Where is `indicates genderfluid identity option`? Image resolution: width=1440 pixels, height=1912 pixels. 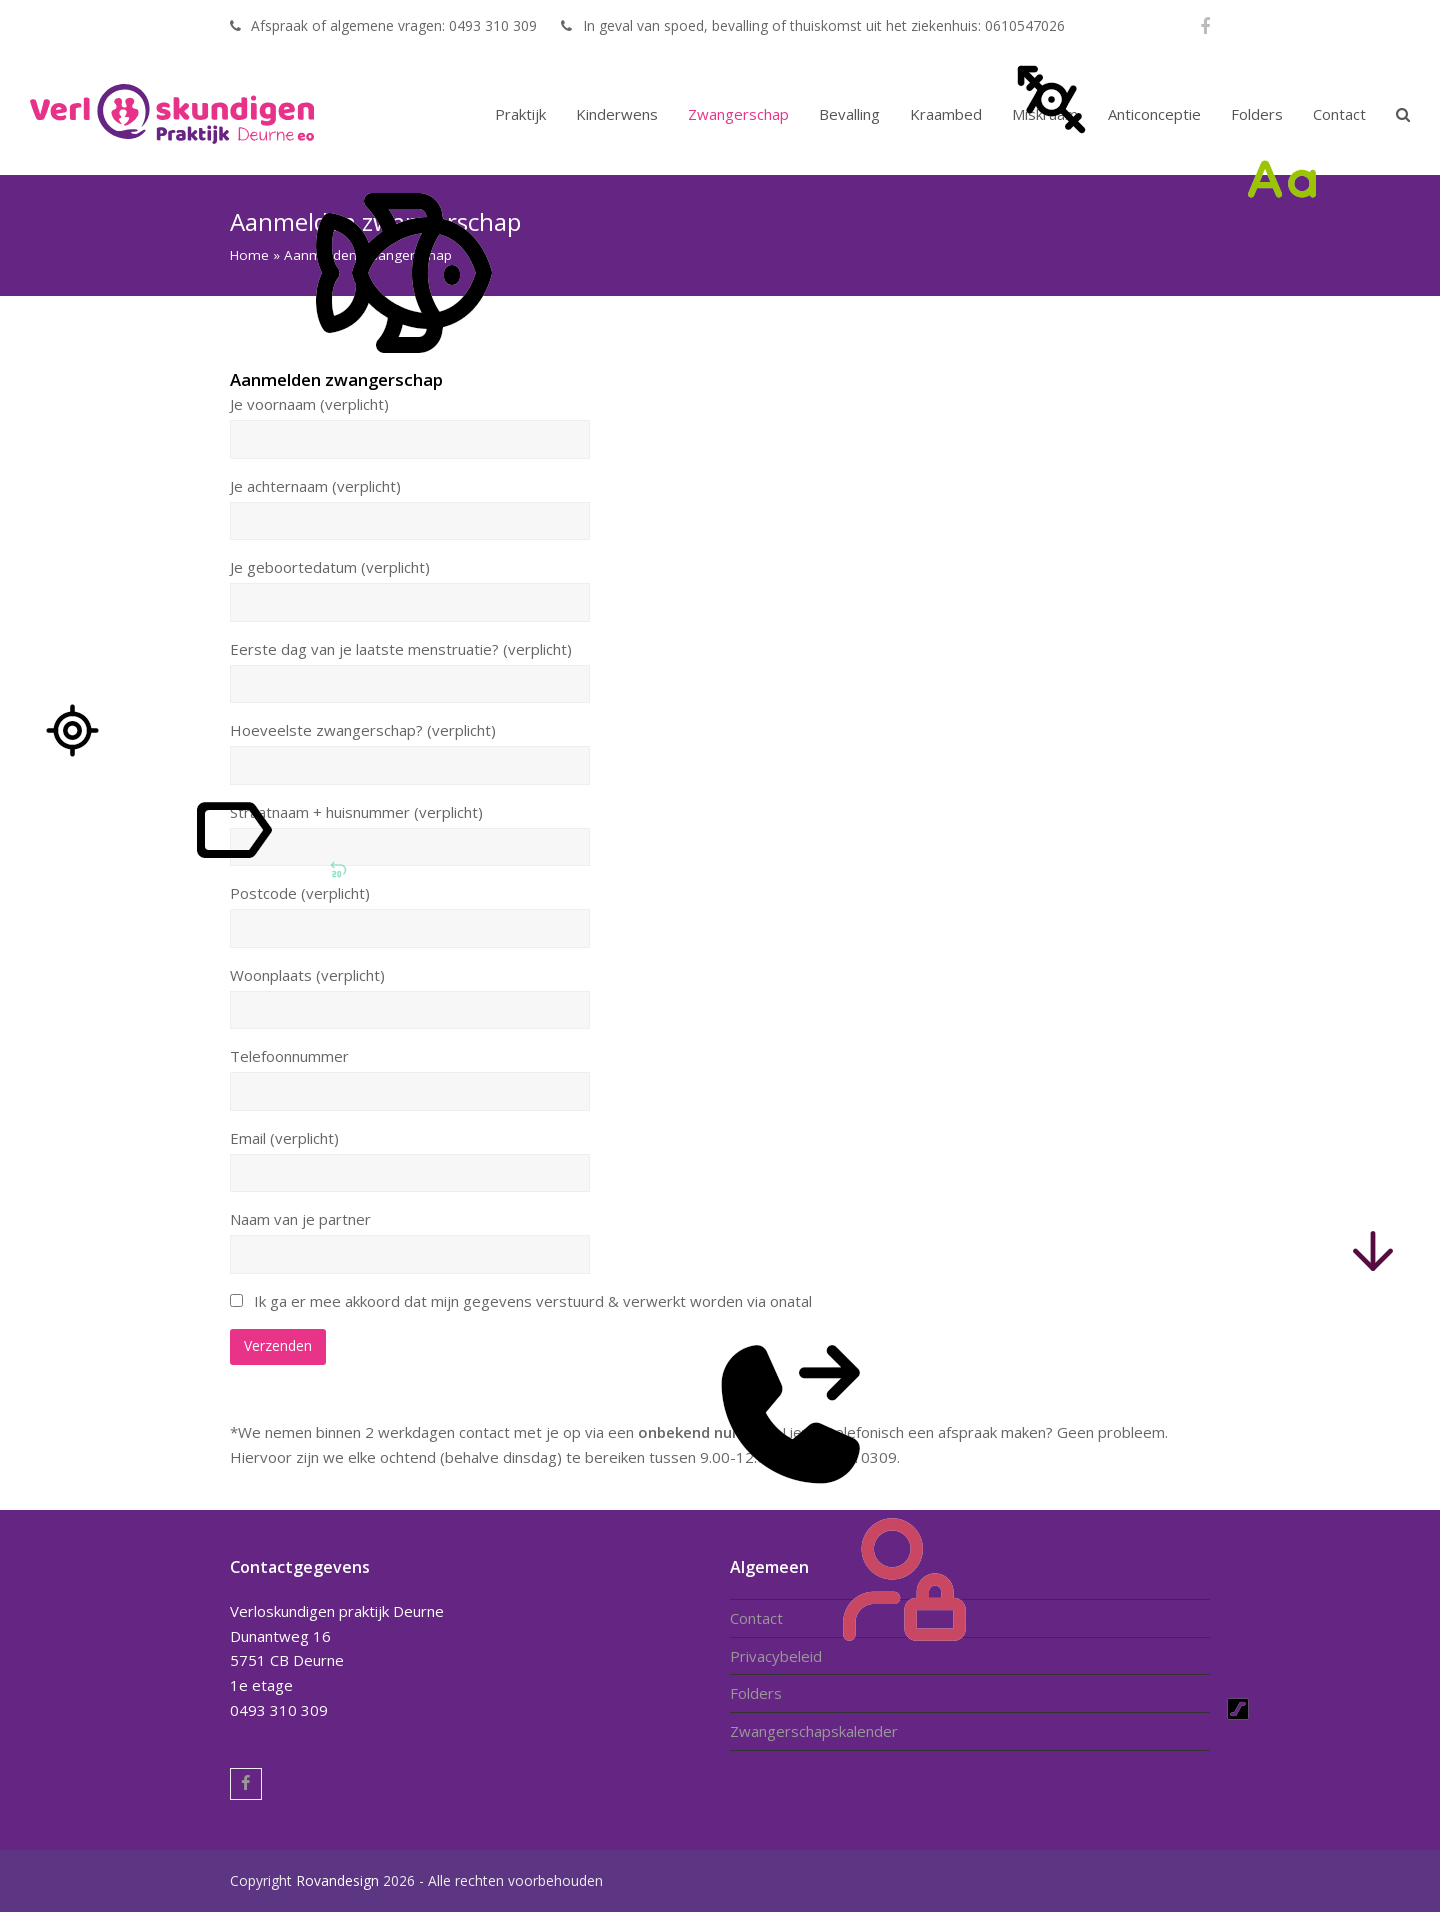
indicates genderfluid identity option is located at coordinates (1051, 99).